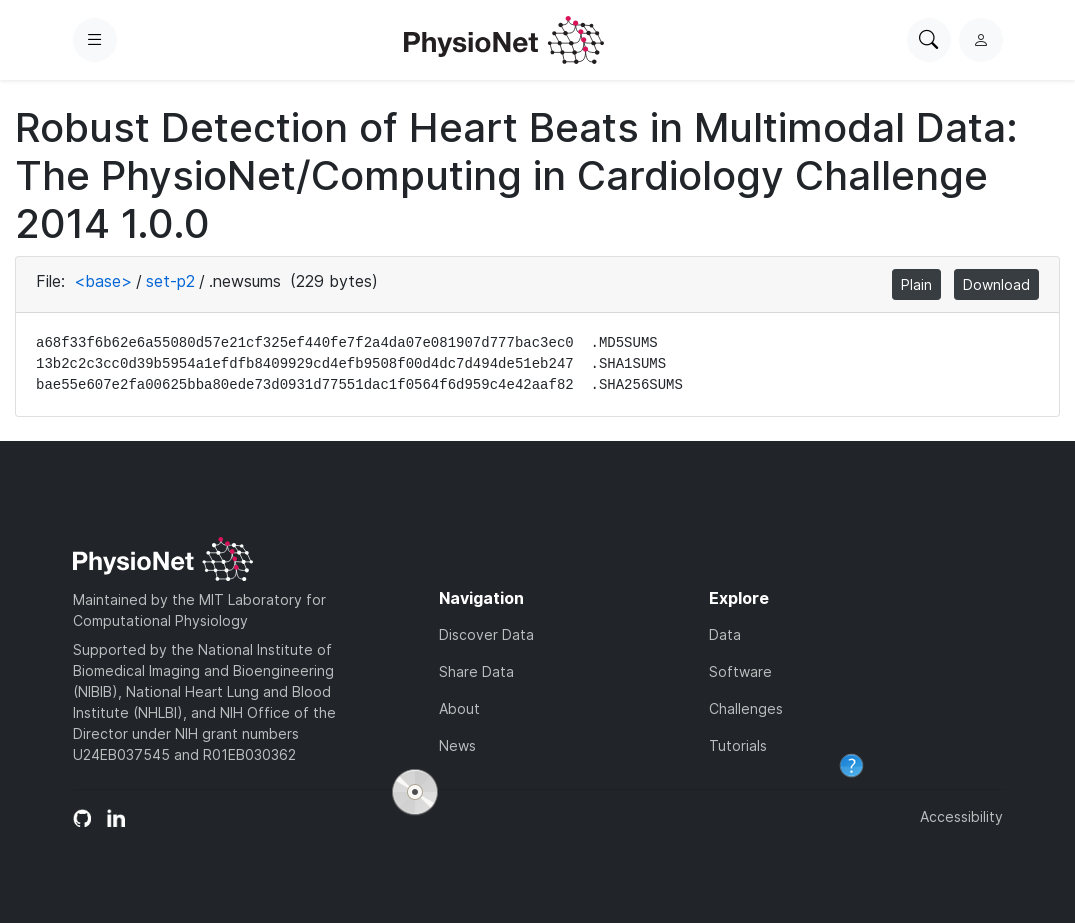 Image resolution: width=1075 pixels, height=923 pixels. I want to click on indicates a DVD-RAM disc or optical media device, so click(415, 792).